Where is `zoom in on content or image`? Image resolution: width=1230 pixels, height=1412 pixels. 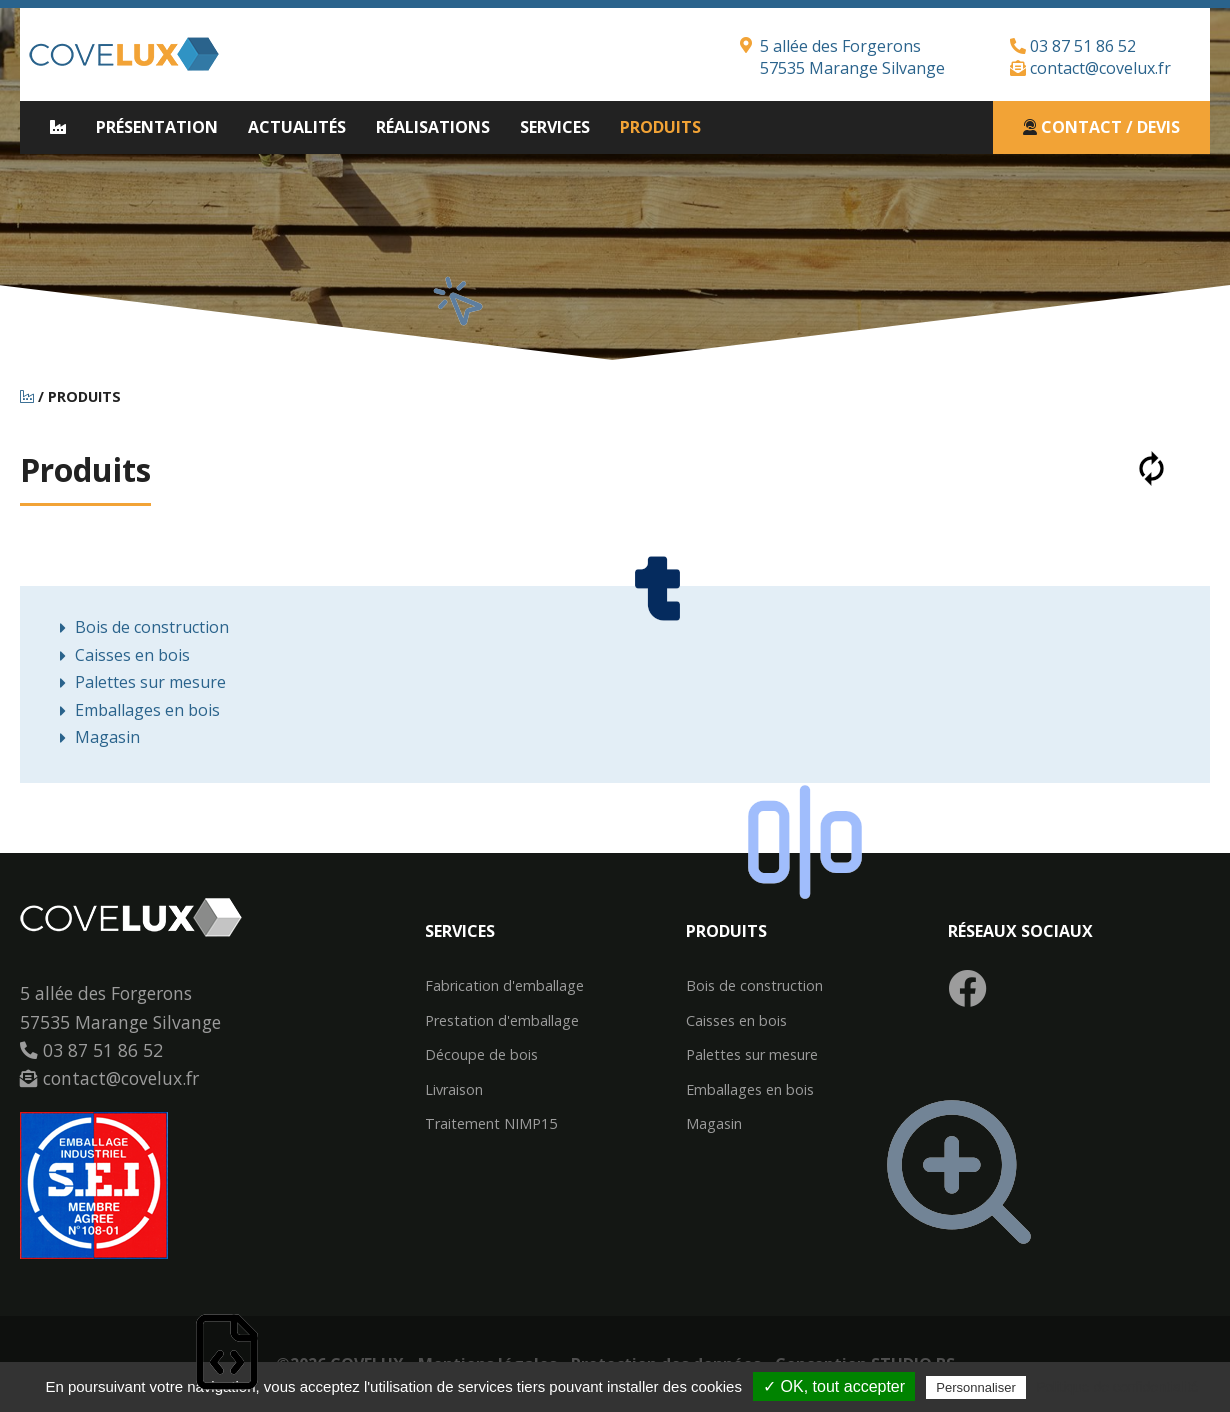
zoom in on content or image is located at coordinates (959, 1172).